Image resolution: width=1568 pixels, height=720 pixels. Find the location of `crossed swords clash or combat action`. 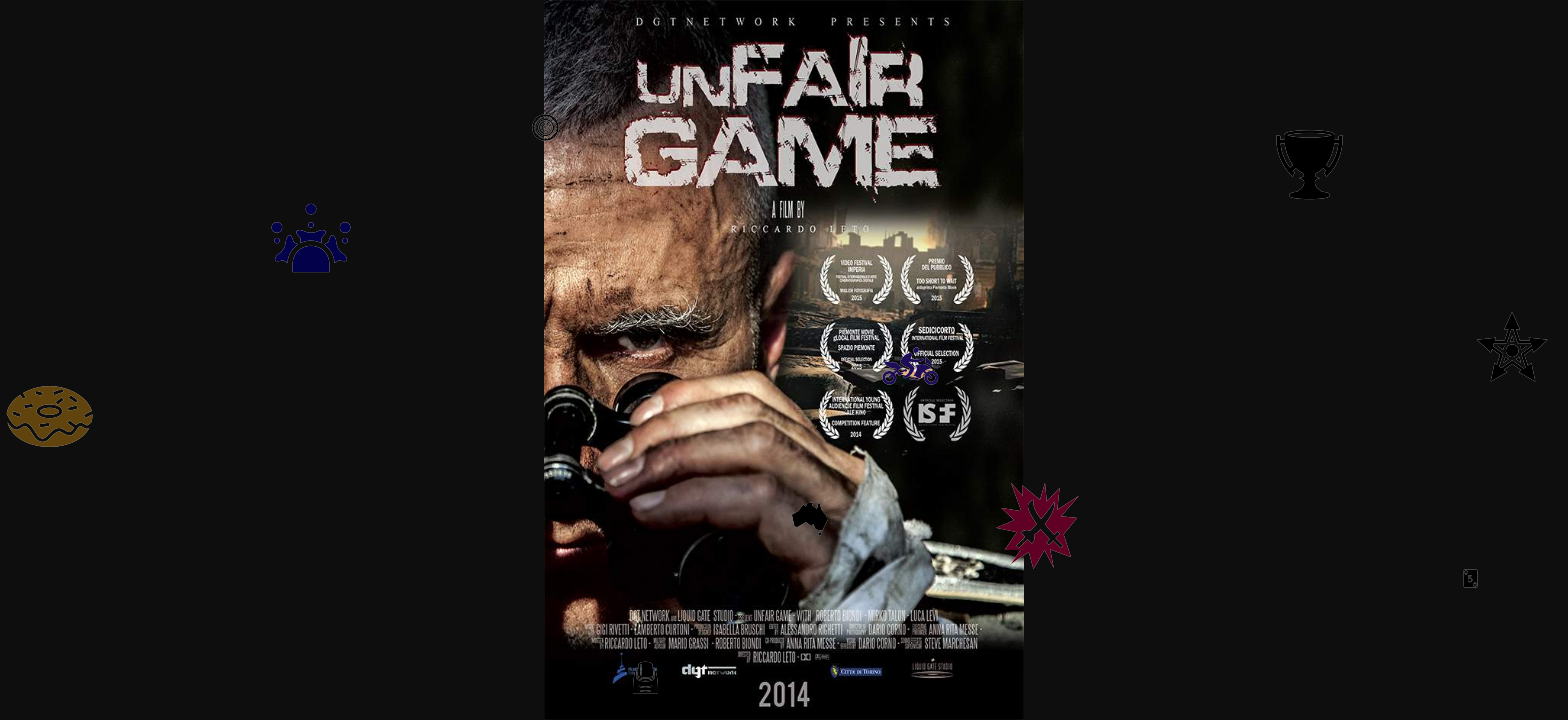

crossed swords clash or combat action is located at coordinates (1039, 526).